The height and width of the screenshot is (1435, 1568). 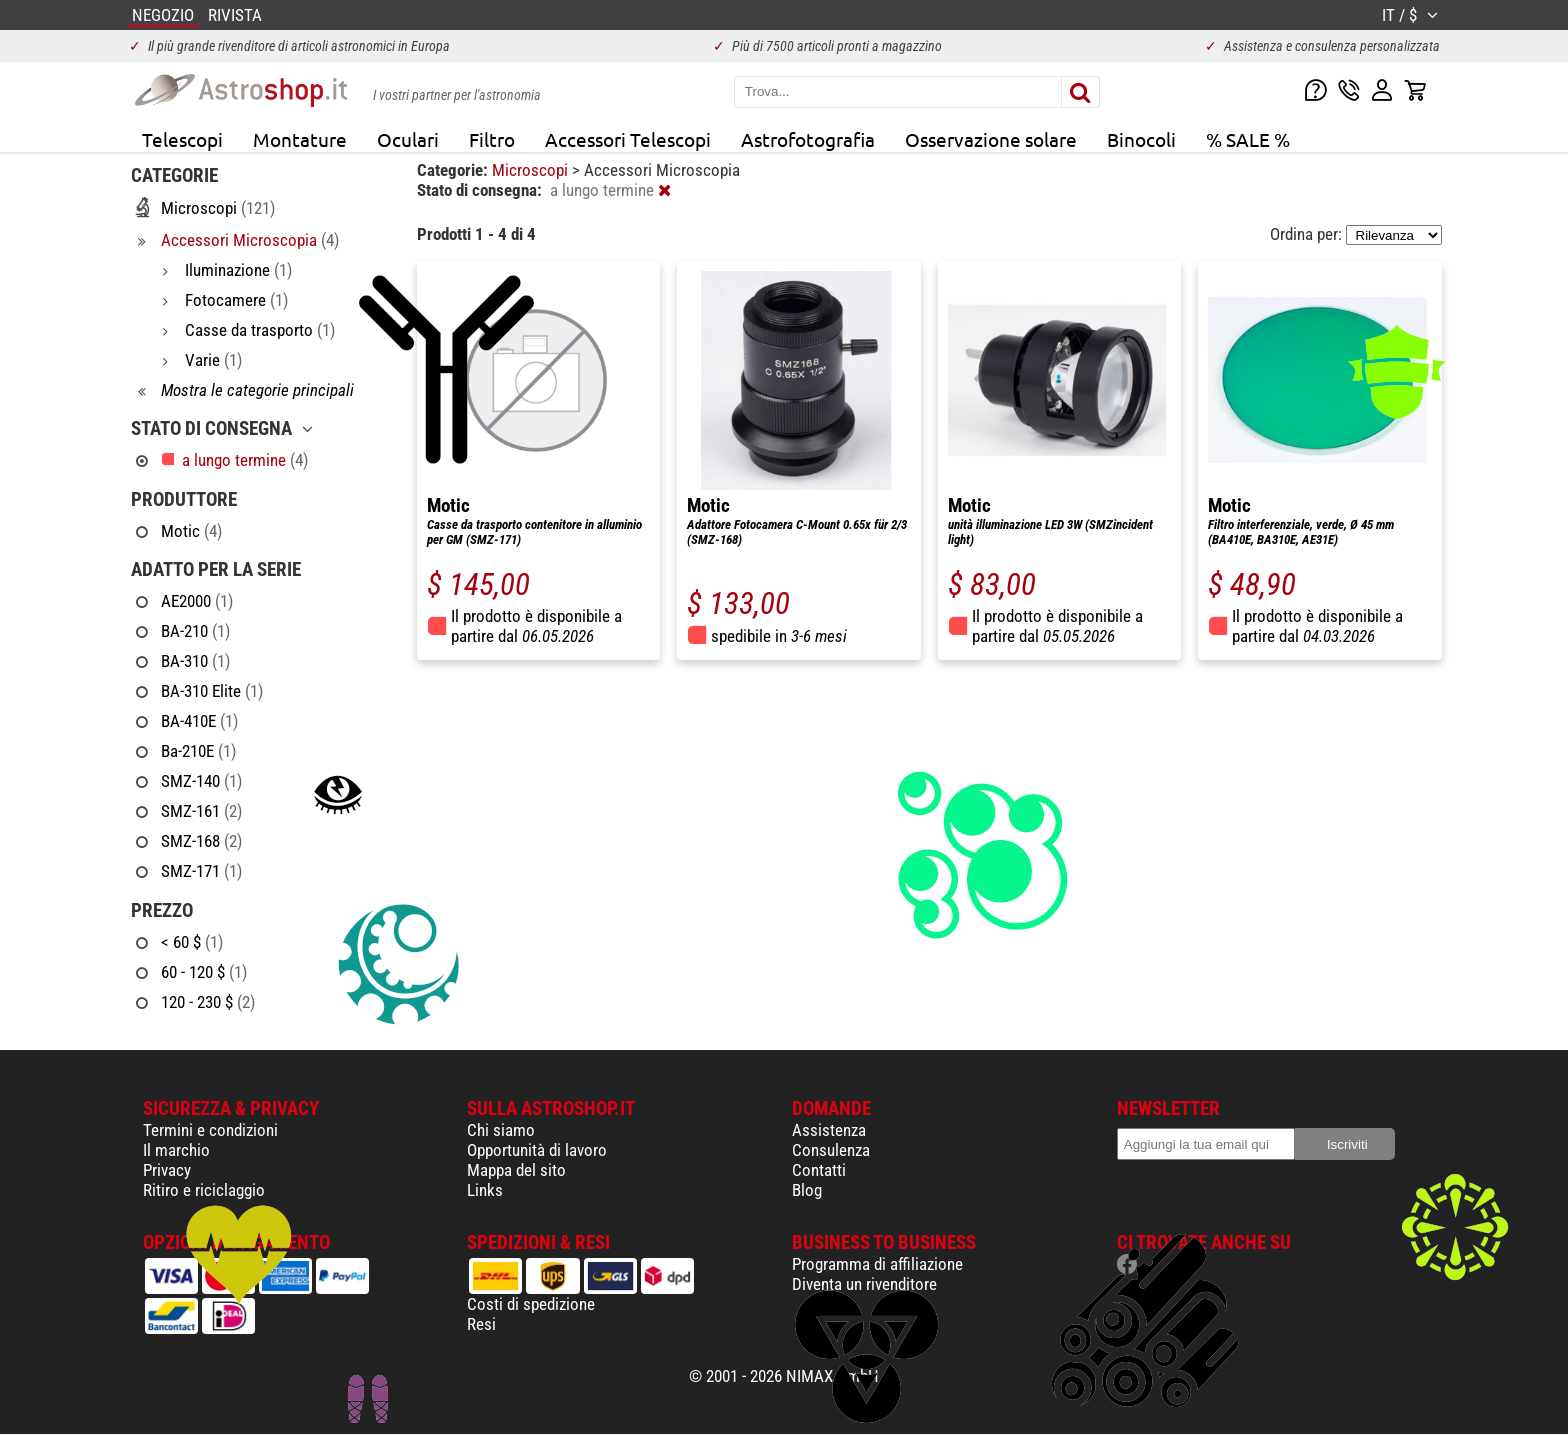 What do you see at coordinates (338, 795) in the screenshot?
I see `indicates quick view or instant preview mode` at bounding box center [338, 795].